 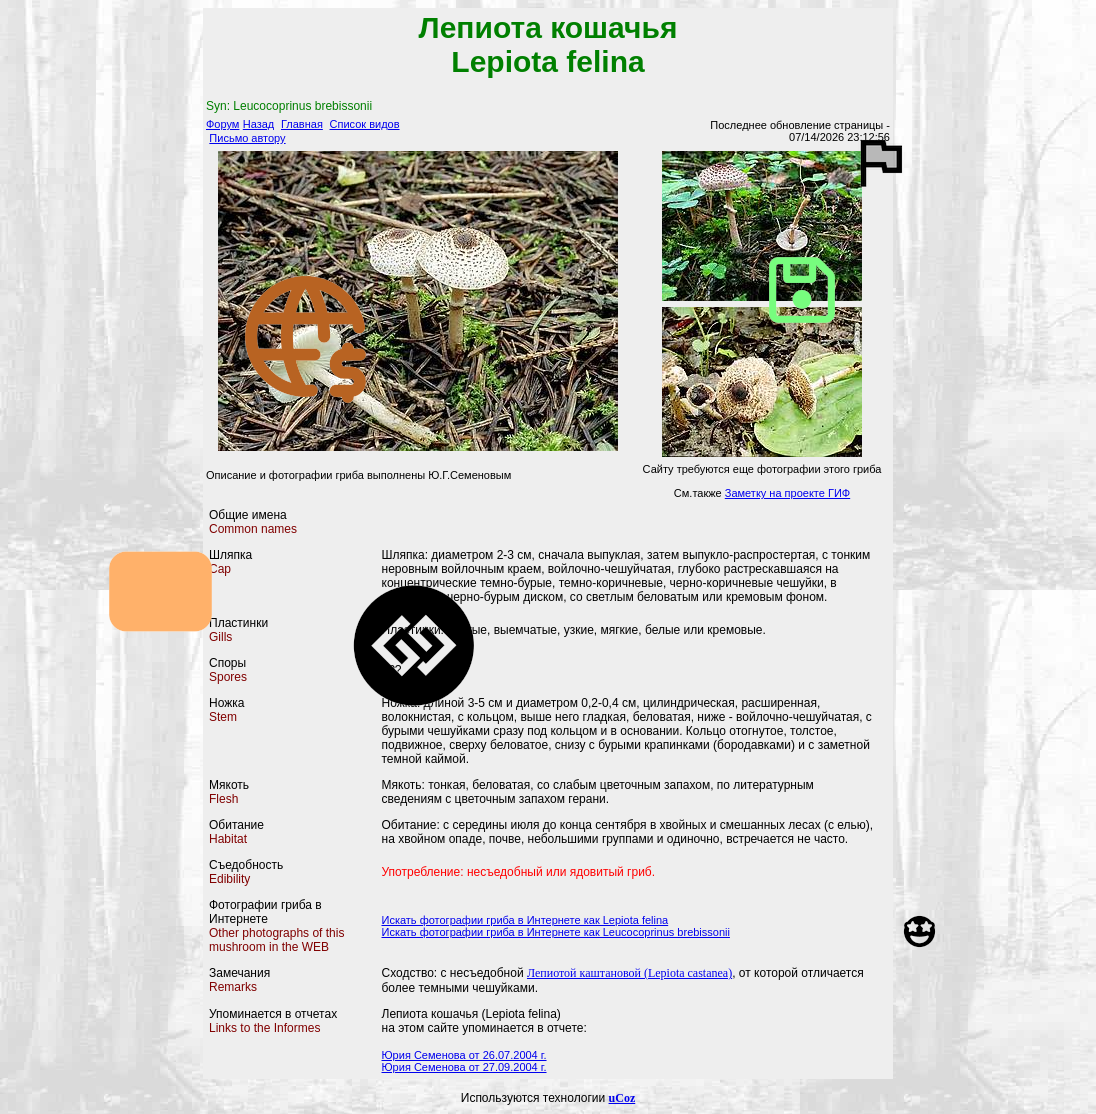 I want to click on save current file or document, so click(x=802, y=290).